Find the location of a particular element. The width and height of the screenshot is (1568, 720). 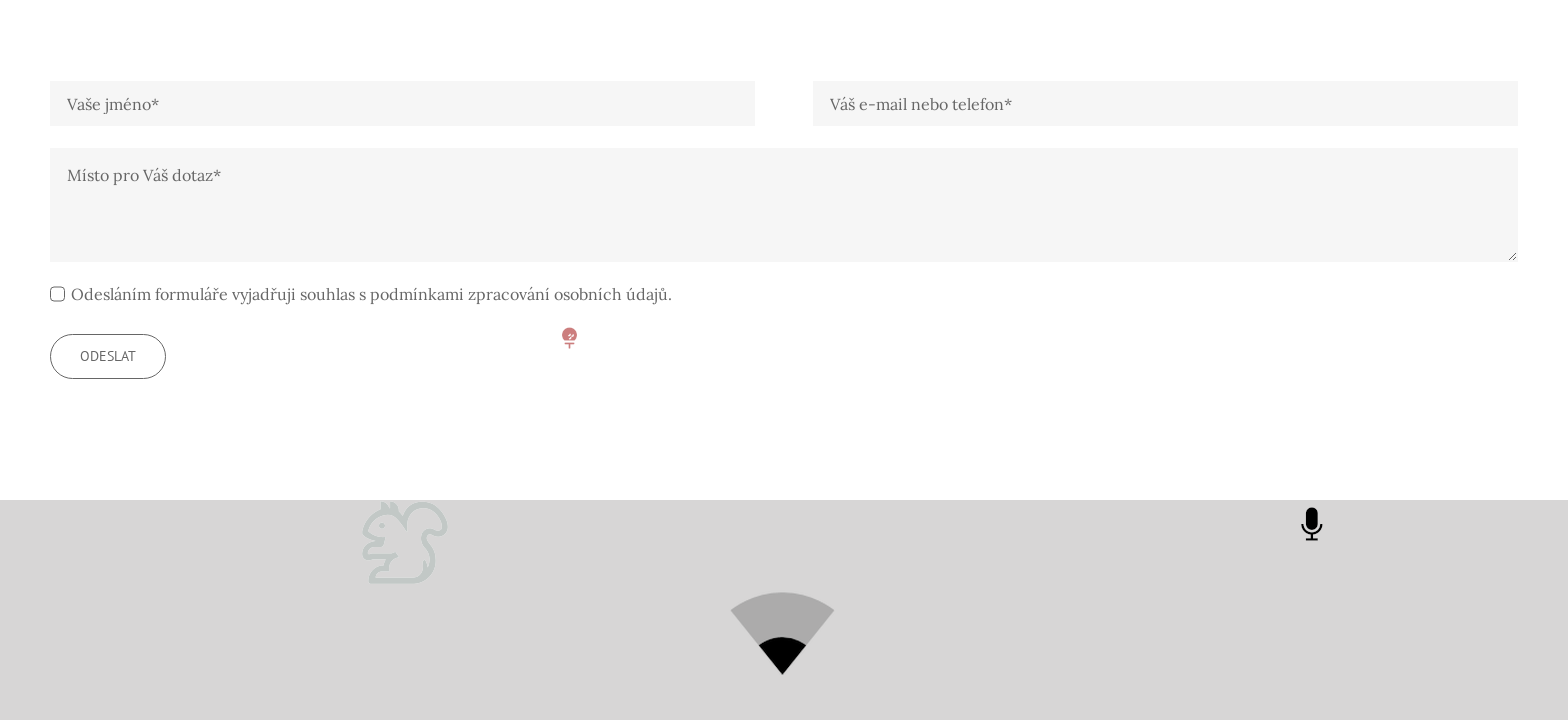

indicates weak wifi signal strength (1 bar) is located at coordinates (782, 632).